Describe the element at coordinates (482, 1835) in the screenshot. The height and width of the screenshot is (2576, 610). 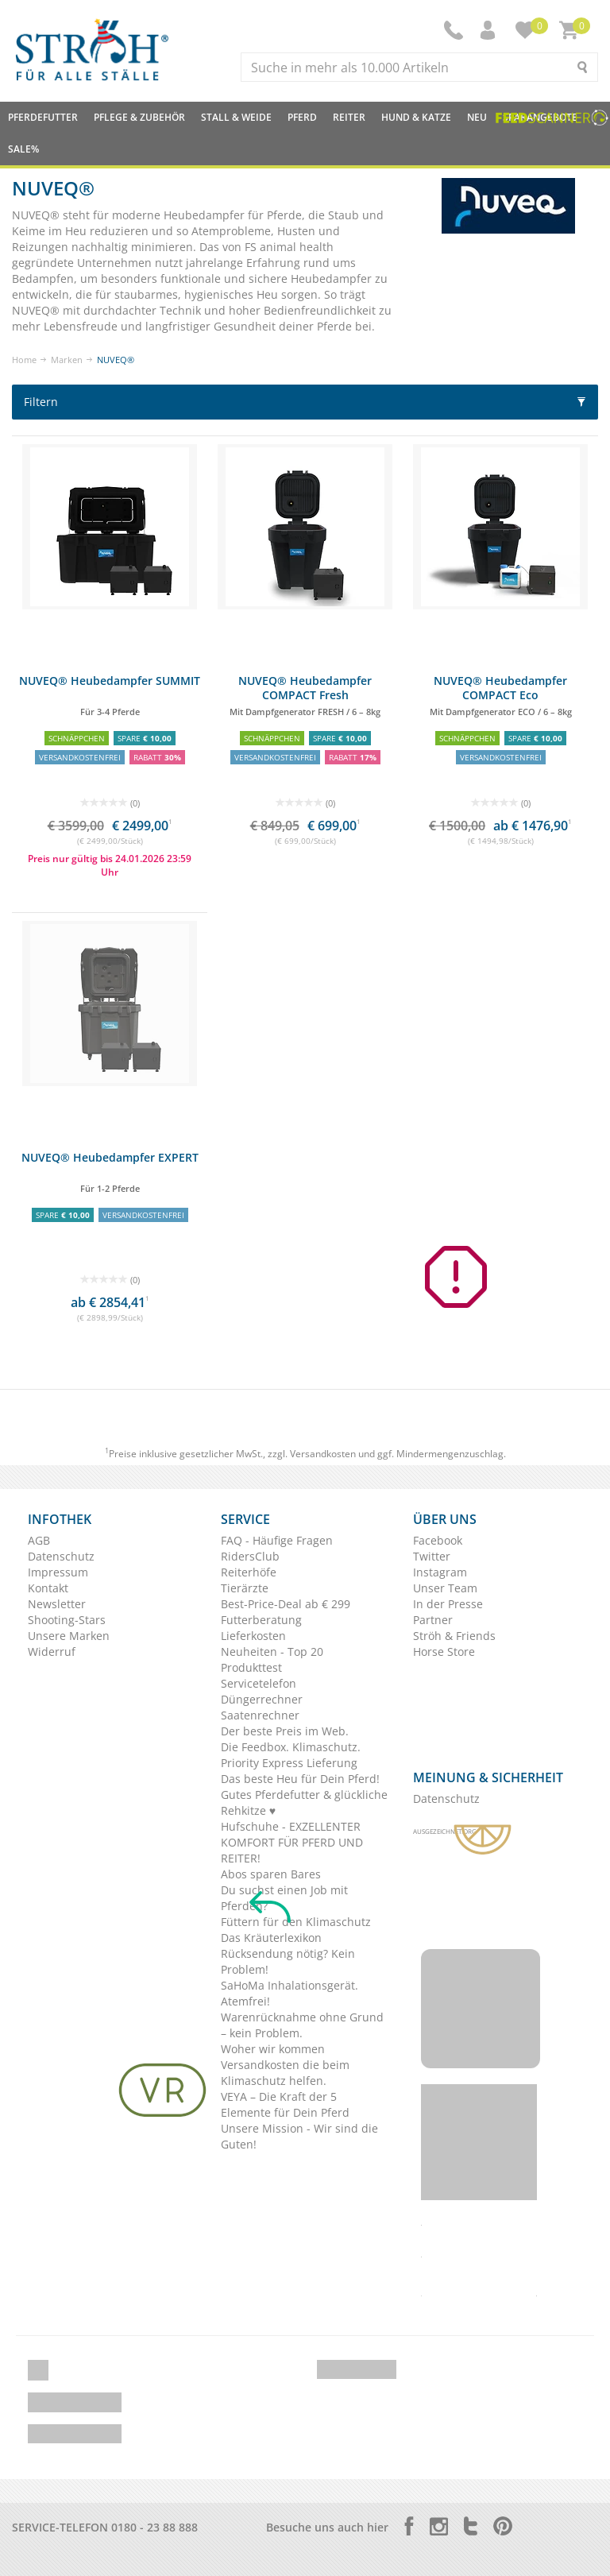
I see `indicates citrus or fruit-related content` at that location.